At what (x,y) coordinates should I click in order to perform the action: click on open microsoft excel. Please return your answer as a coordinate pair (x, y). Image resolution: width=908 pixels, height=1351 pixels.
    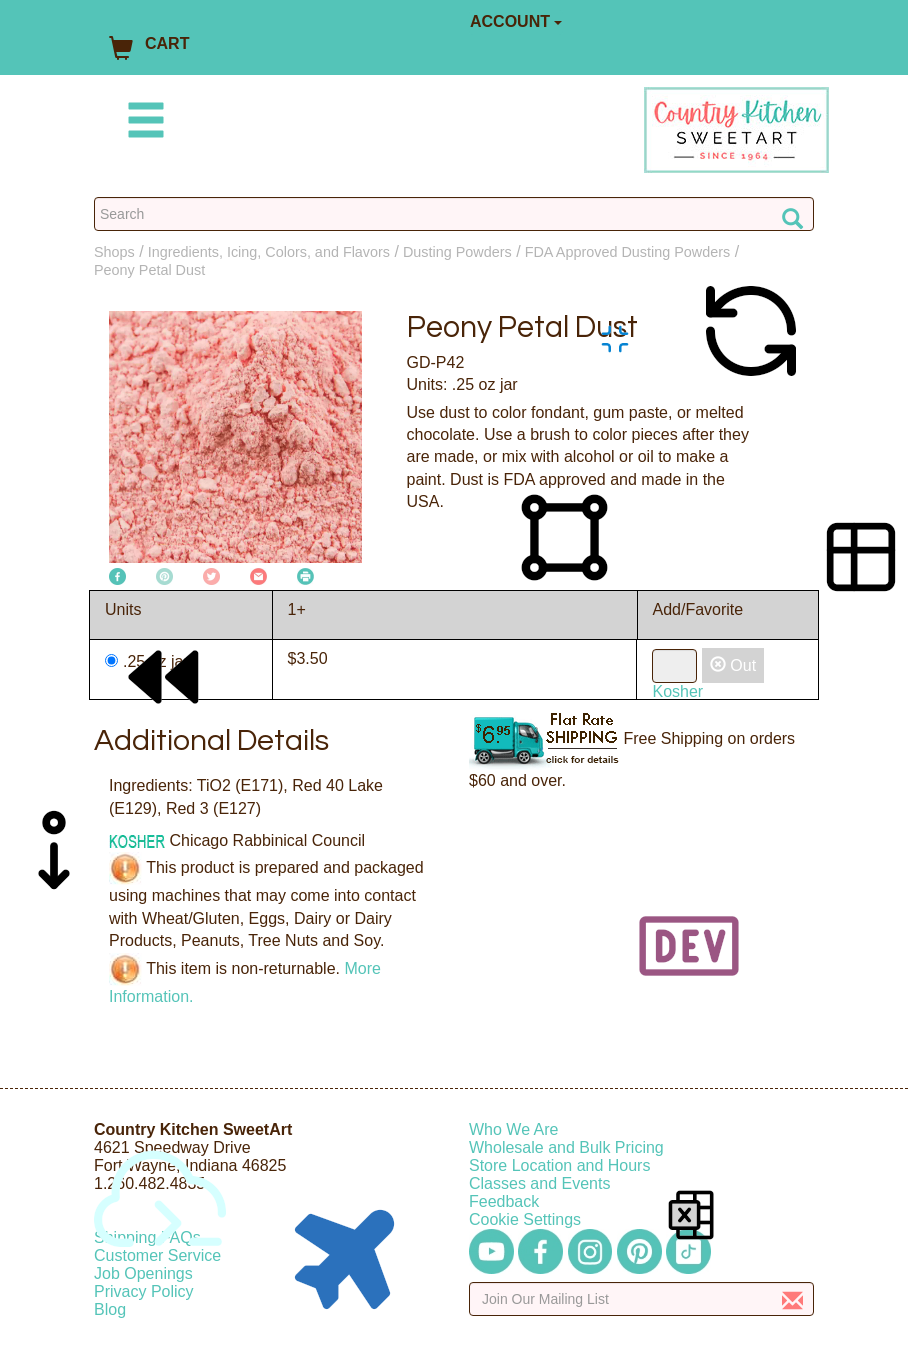
    Looking at the image, I should click on (693, 1215).